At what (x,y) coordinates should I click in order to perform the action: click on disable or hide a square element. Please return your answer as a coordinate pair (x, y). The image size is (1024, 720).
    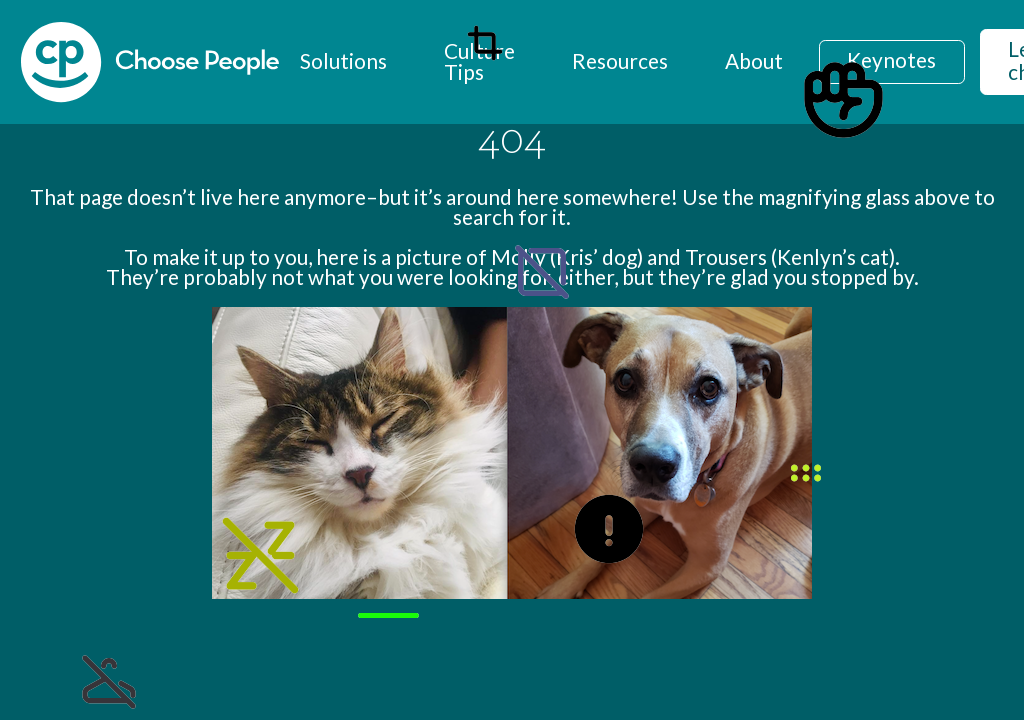
    Looking at the image, I should click on (542, 272).